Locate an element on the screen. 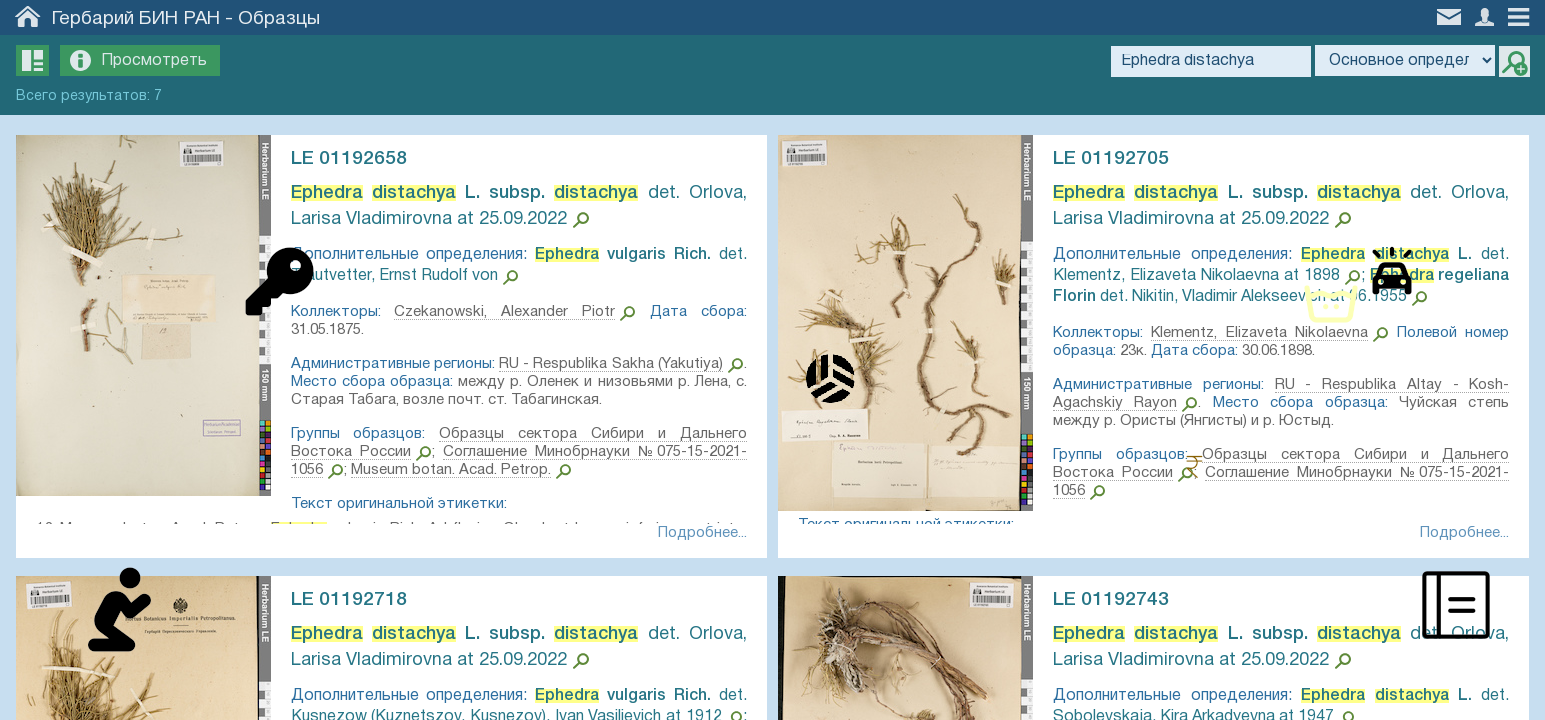 The image size is (1545, 720). open your notebook or notes is located at coordinates (1456, 605).